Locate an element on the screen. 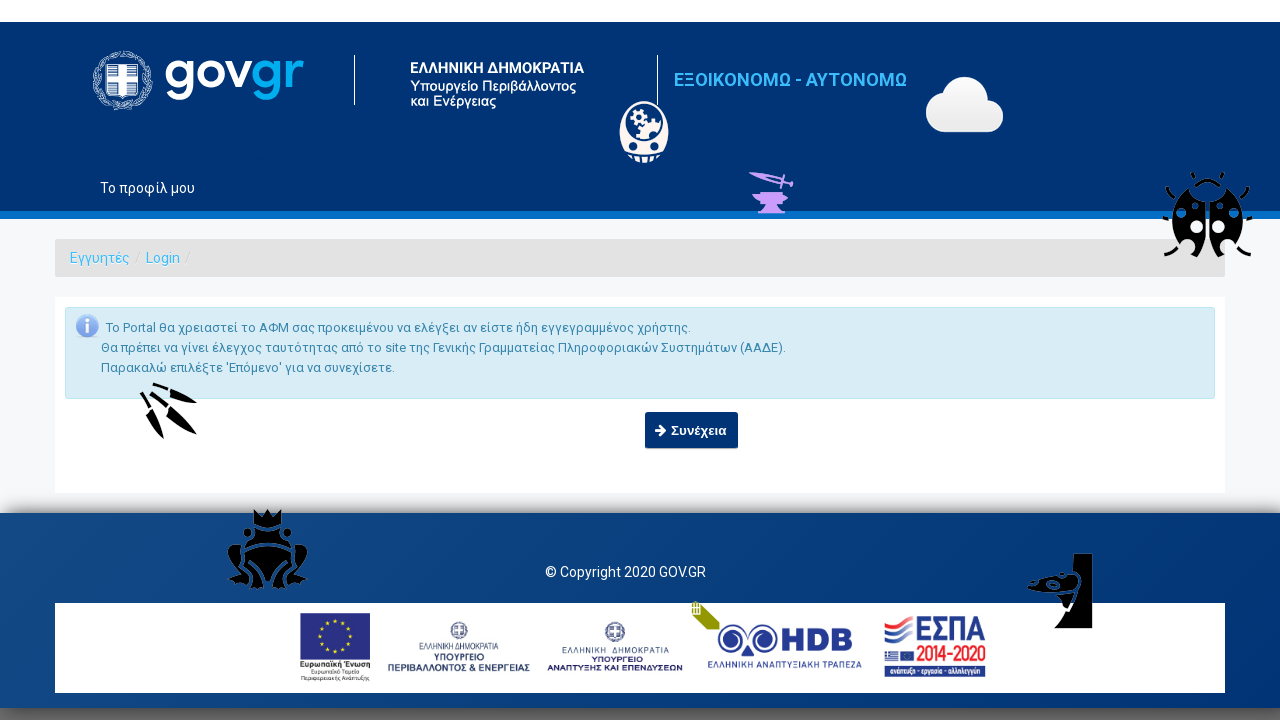 This screenshot has height=720, width=1280. enter the dungeon or underground level is located at coordinates (704, 614).